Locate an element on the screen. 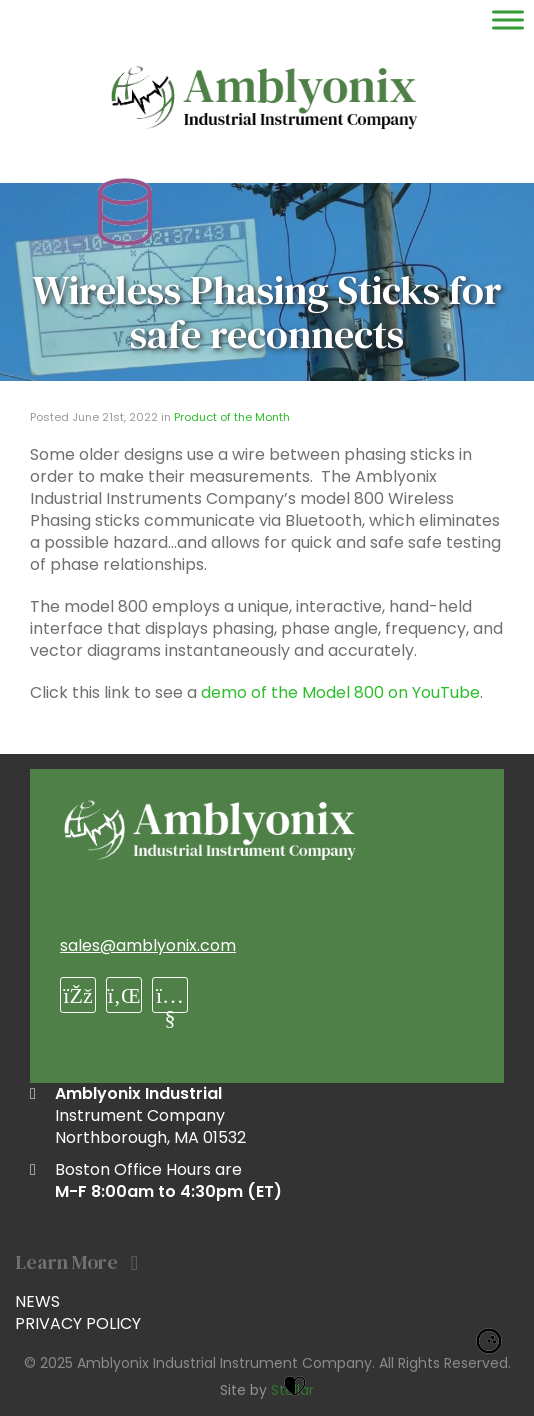 The image size is (534, 1416). access bowling or sports-related features is located at coordinates (489, 1341).